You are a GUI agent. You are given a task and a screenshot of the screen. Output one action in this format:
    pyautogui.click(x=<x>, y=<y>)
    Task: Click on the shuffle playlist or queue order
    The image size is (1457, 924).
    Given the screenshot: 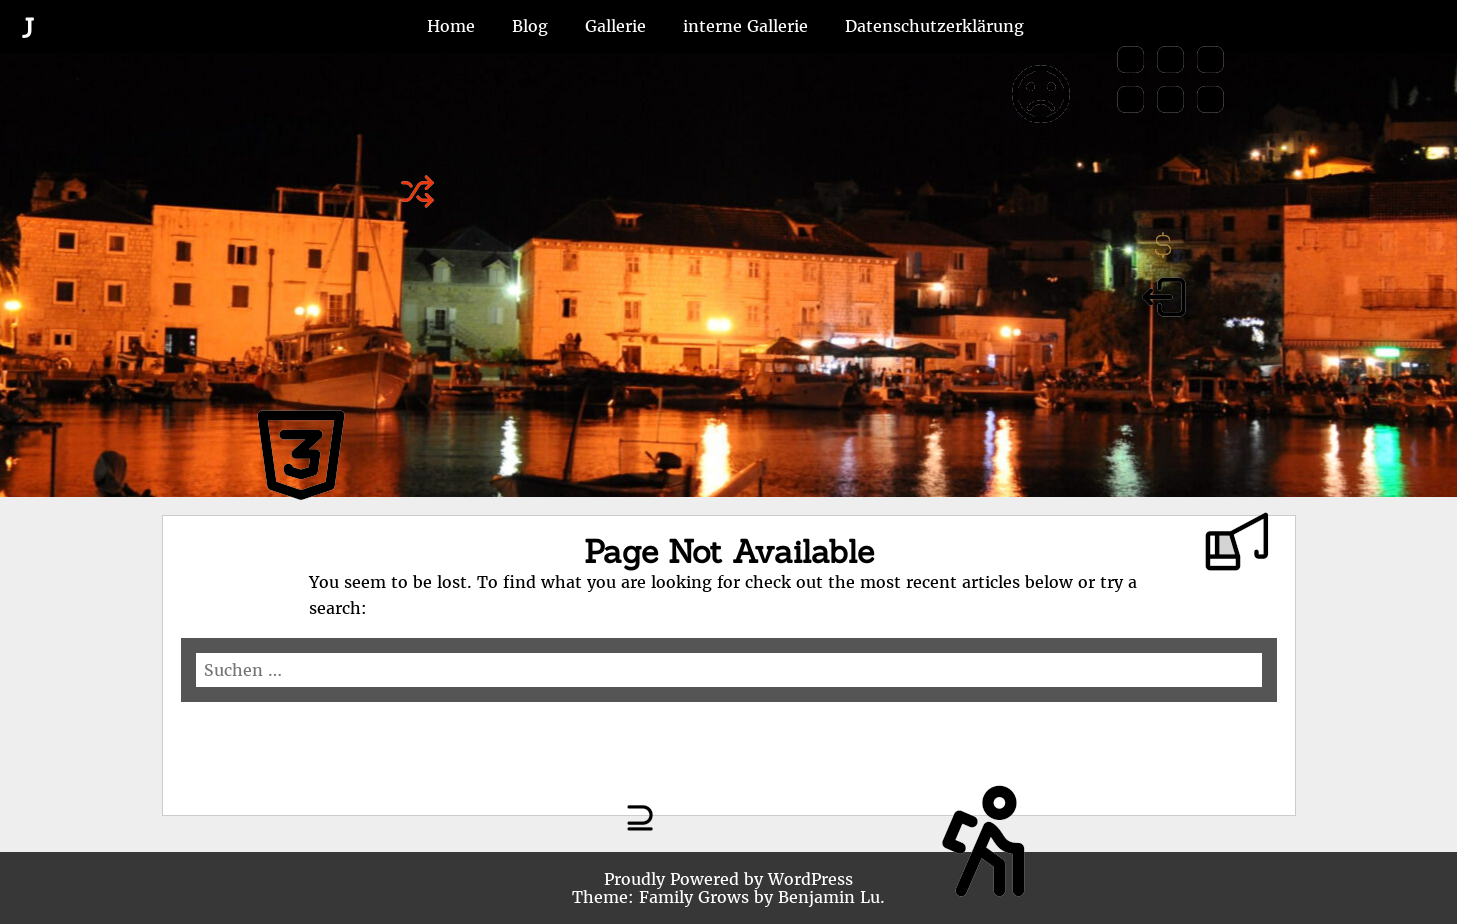 What is the action you would take?
    pyautogui.click(x=417, y=191)
    